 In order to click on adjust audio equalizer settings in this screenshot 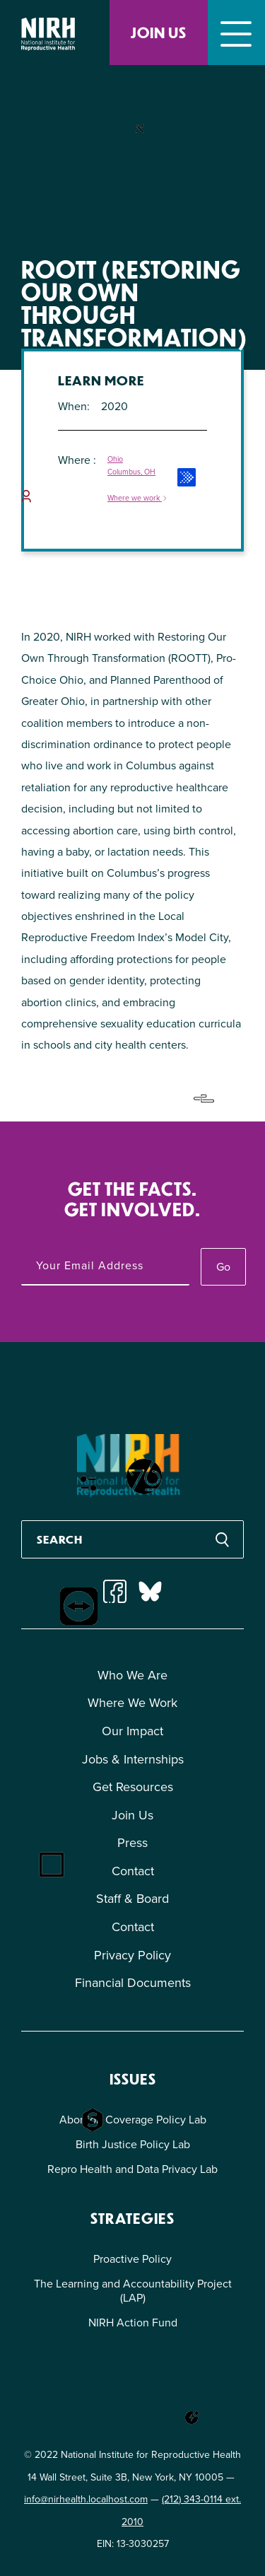, I will do `click(88, 1484)`.